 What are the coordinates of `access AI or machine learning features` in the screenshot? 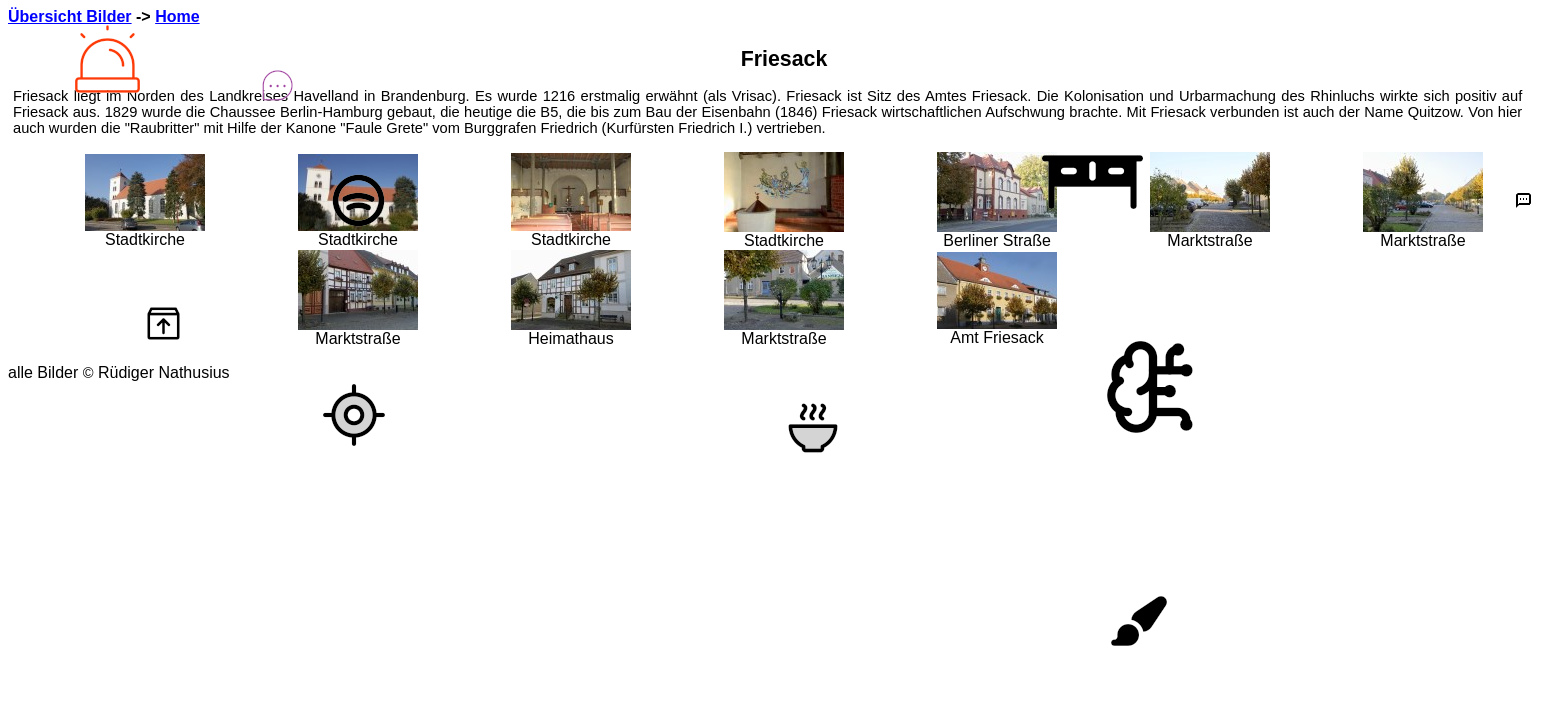 It's located at (1153, 387).